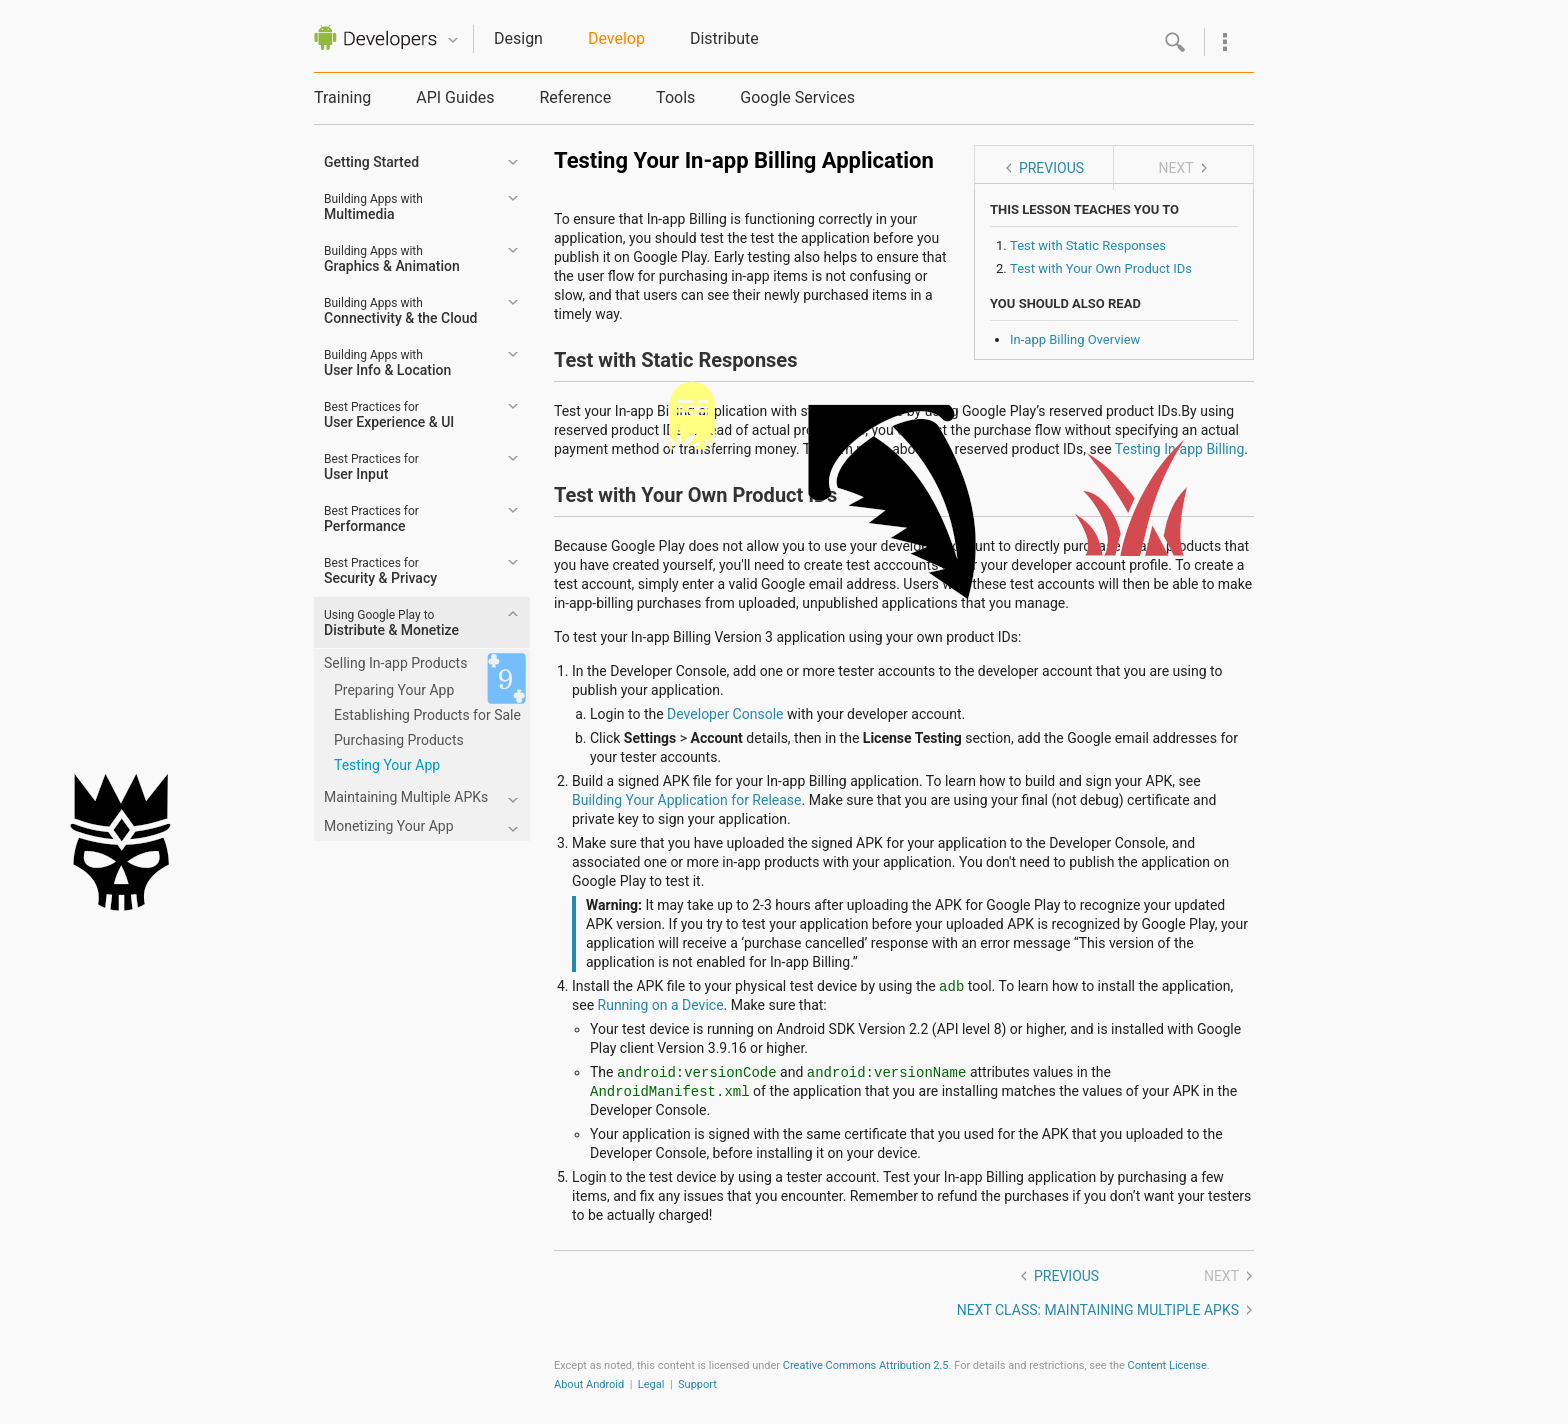 This screenshot has width=1568, height=1424. I want to click on equip saw claw weapon or tool, so click(902, 502).